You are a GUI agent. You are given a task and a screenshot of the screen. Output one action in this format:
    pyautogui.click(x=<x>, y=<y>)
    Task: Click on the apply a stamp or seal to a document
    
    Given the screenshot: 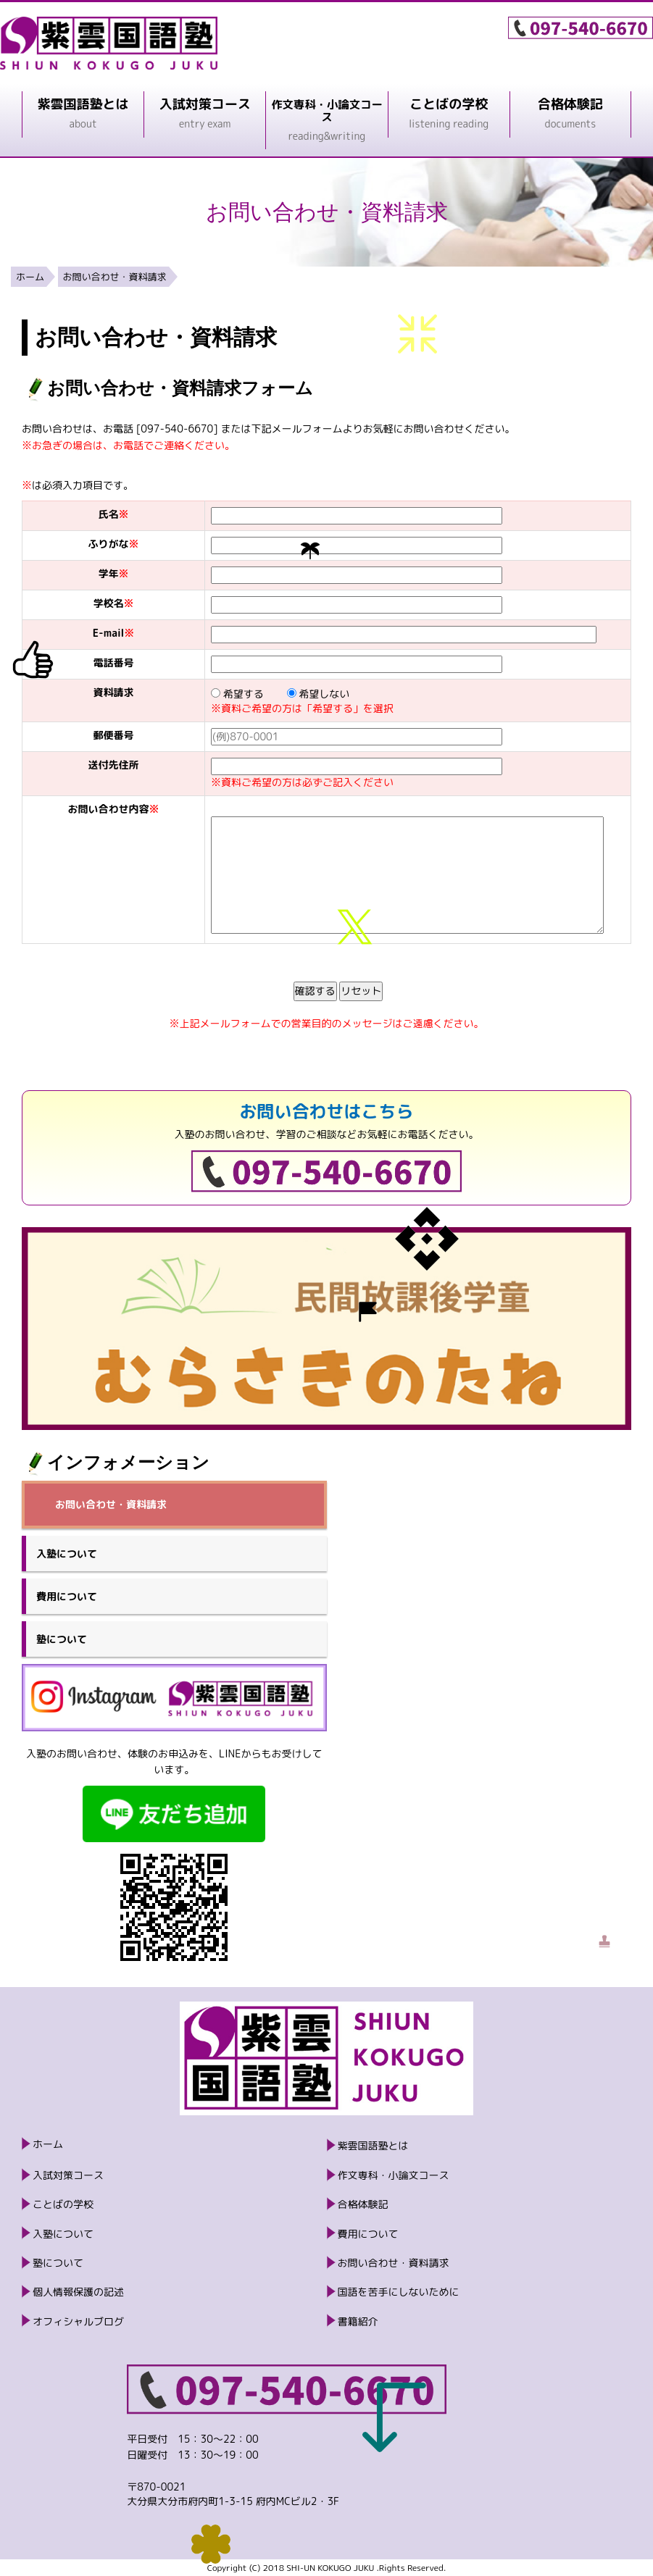 What is the action you would take?
    pyautogui.click(x=604, y=1941)
    